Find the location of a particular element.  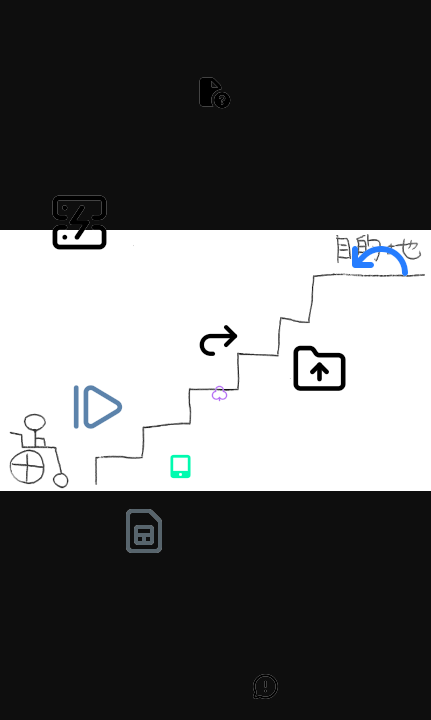

message with a warning or alert is located at coordinates (265, 686).